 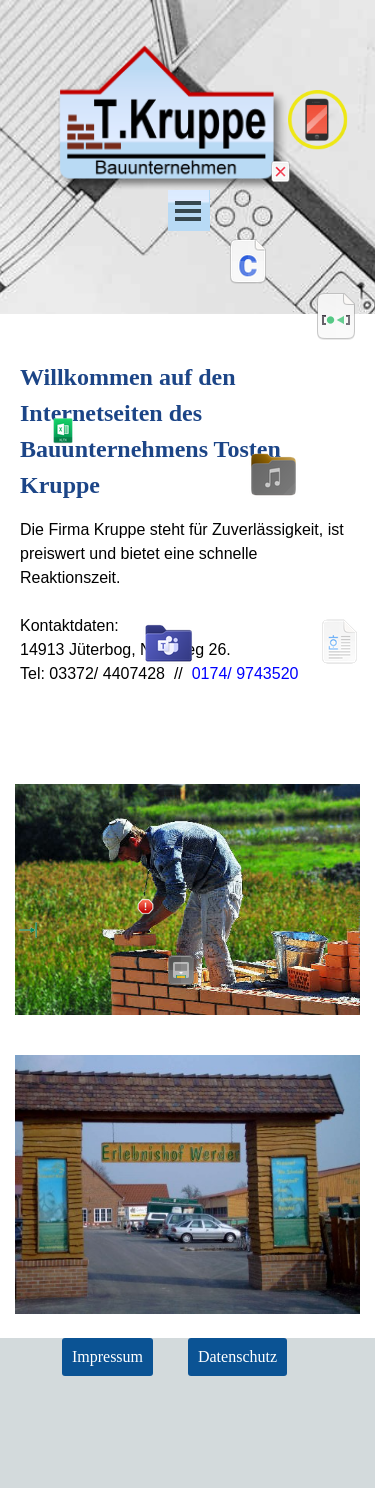 What do you see at coordinates (336, 316) in the screenshot?
I see `systemd unit configuration file` at bounding box center [336, 316].